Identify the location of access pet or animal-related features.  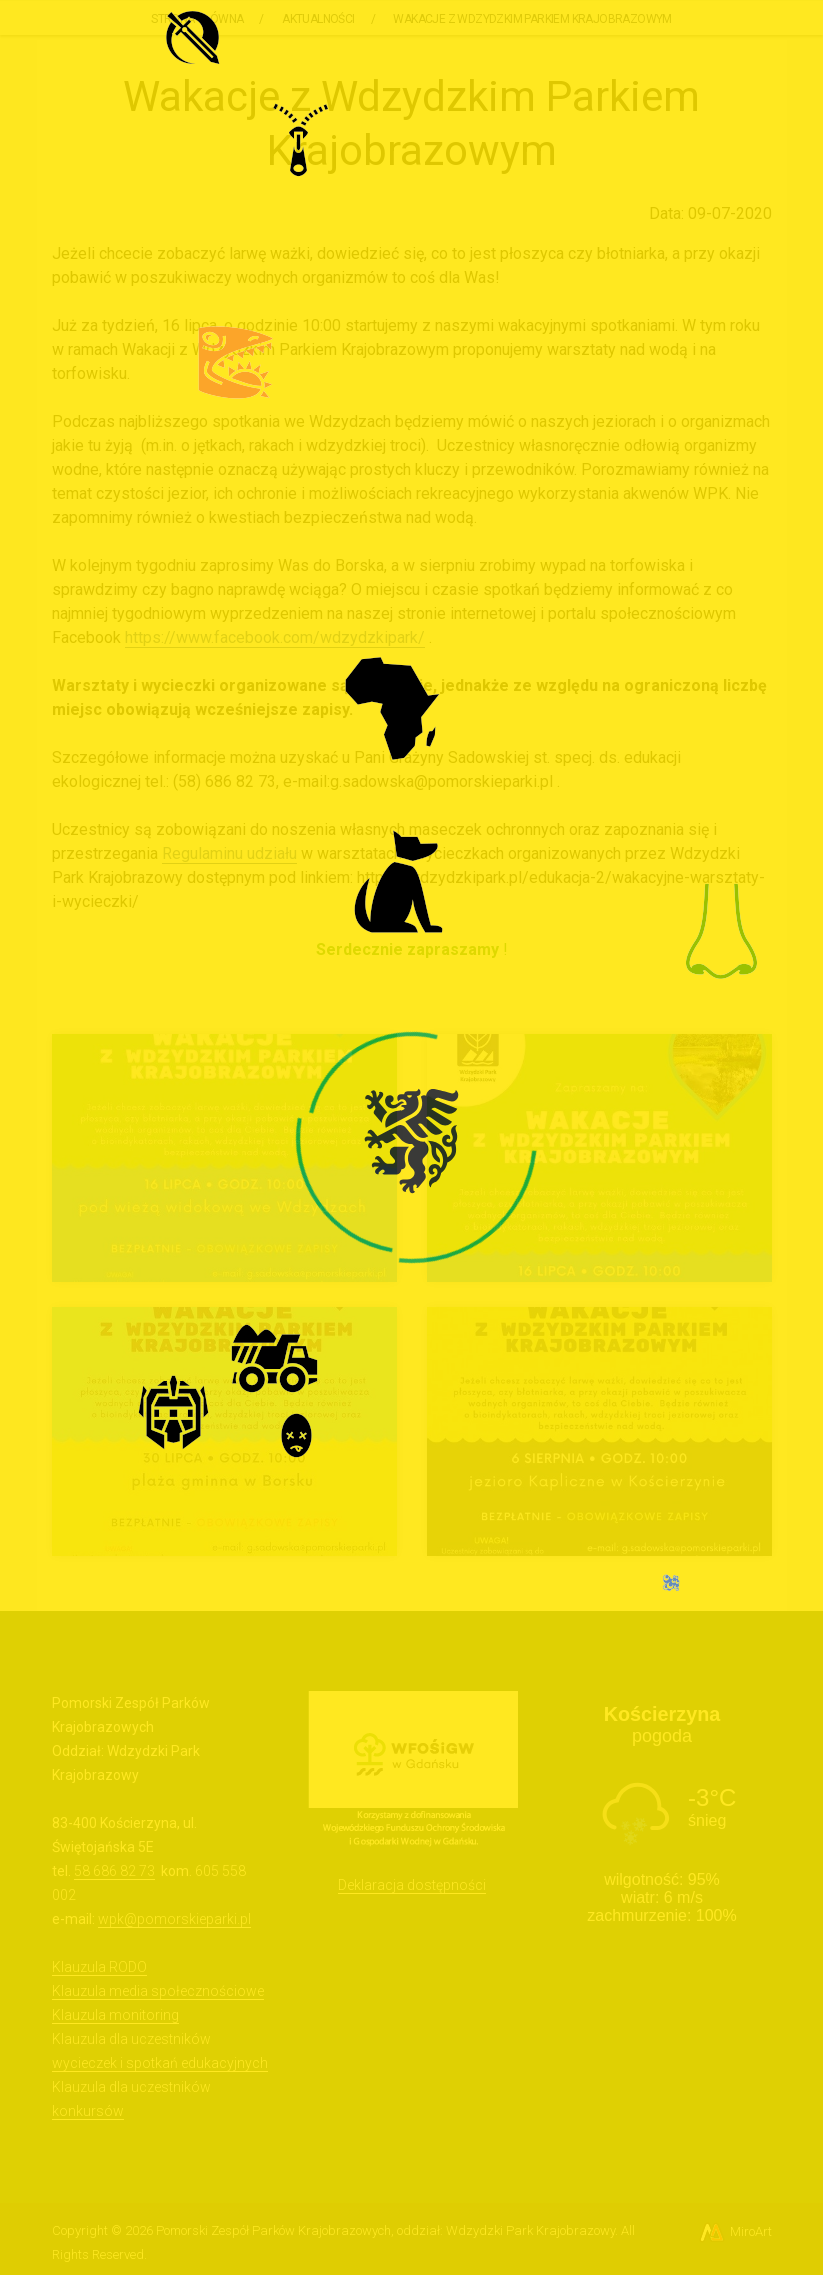
(398, 882).